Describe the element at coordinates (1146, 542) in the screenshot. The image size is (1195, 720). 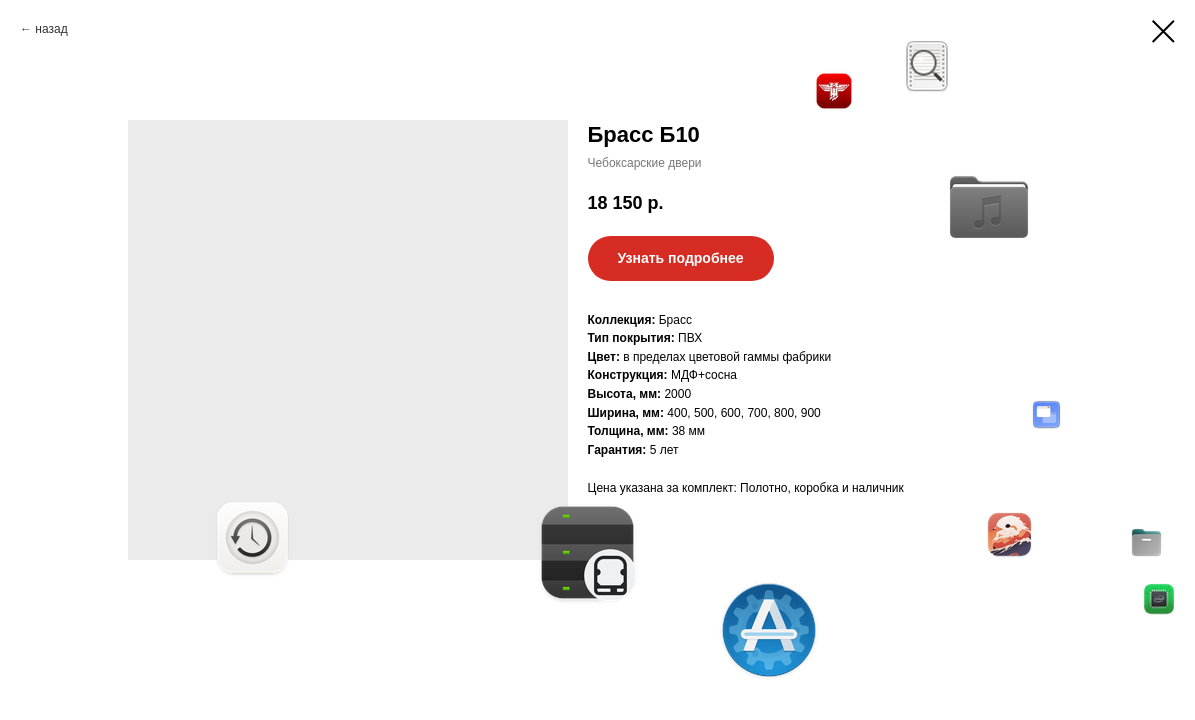
I see `open the file manager` at that location.